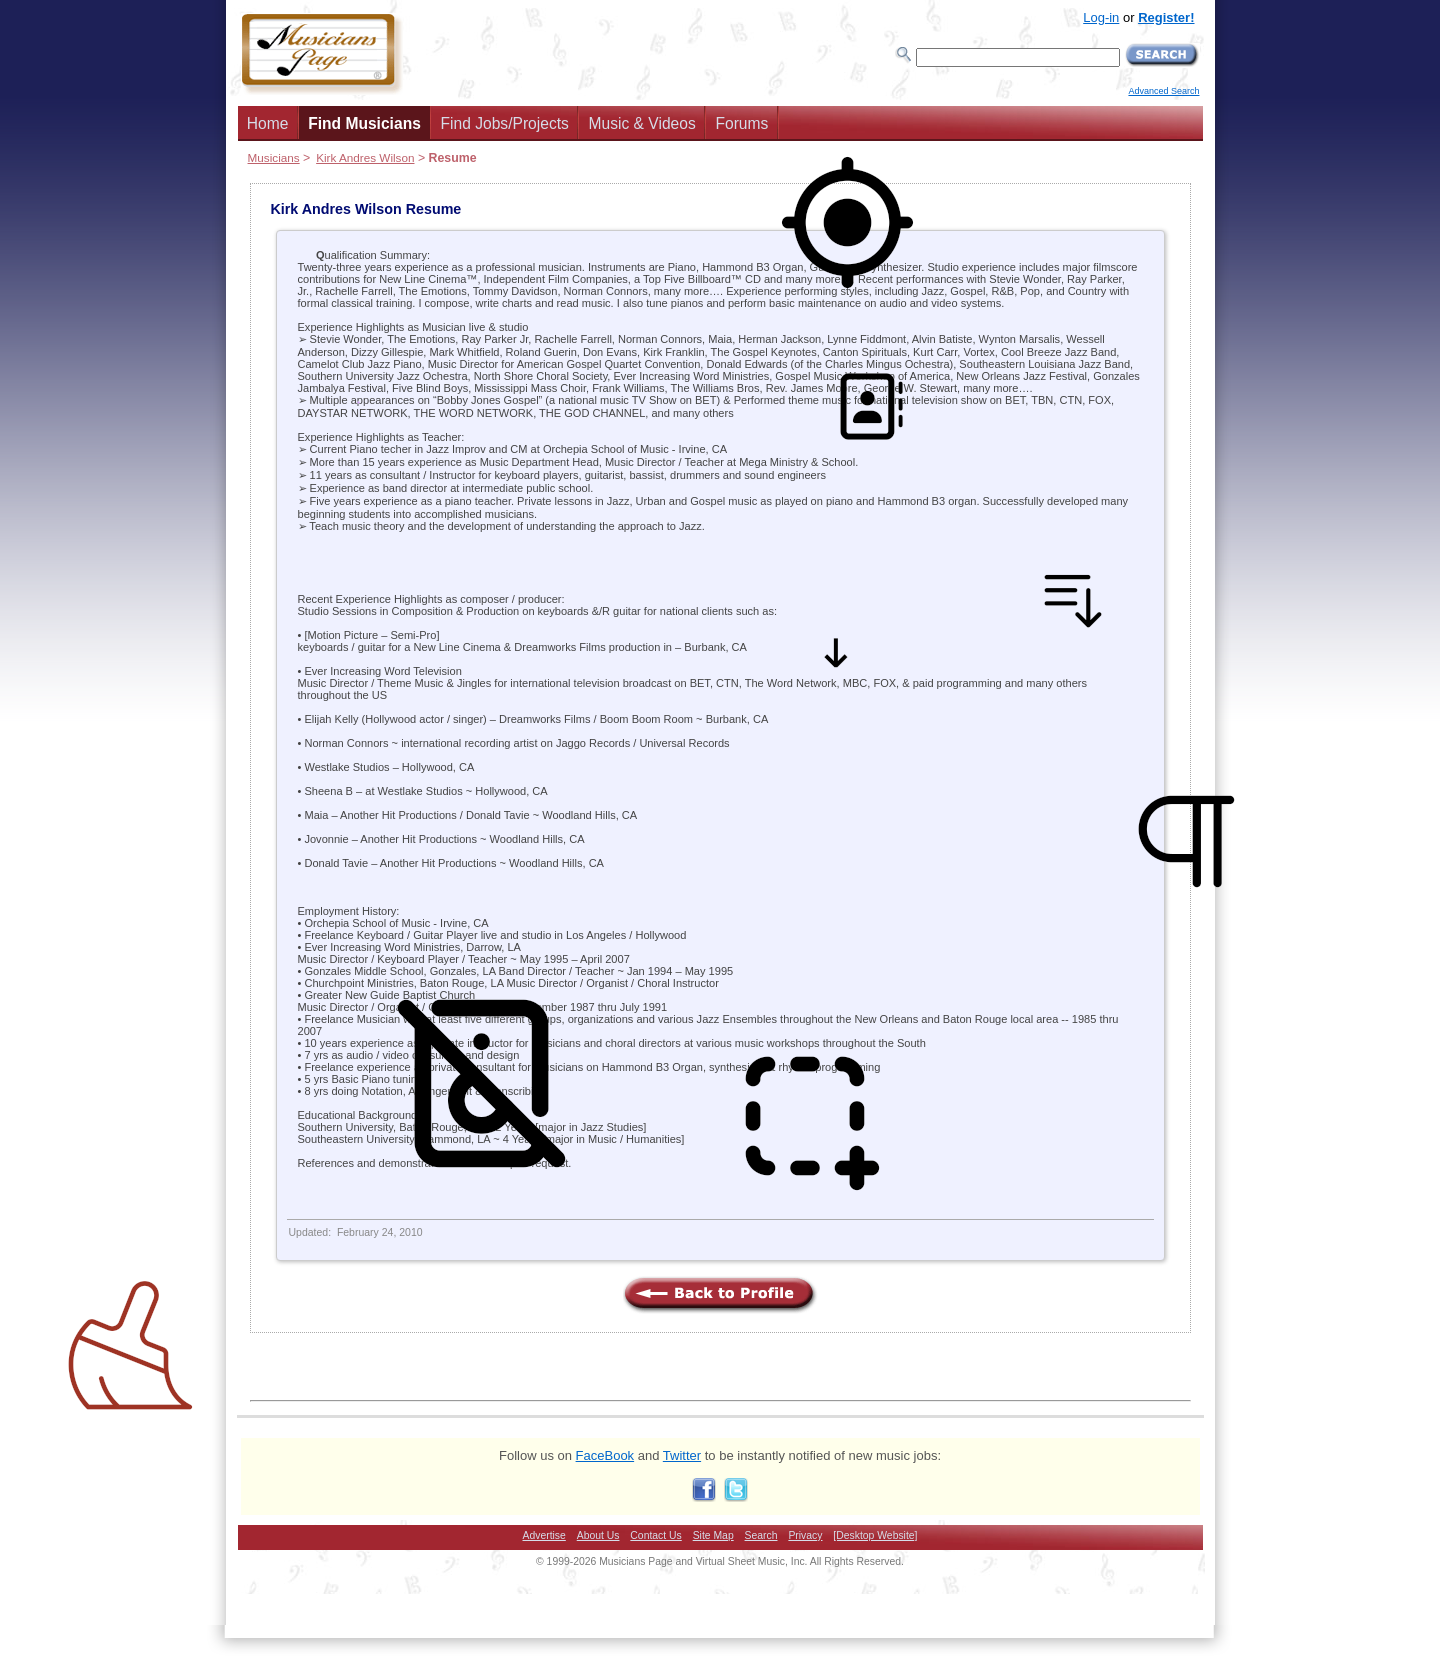  What do you see at coordinates (358, 402) in the screenshot?
I see `indicates an unread notification or new item` at bounding box center [358, 402].